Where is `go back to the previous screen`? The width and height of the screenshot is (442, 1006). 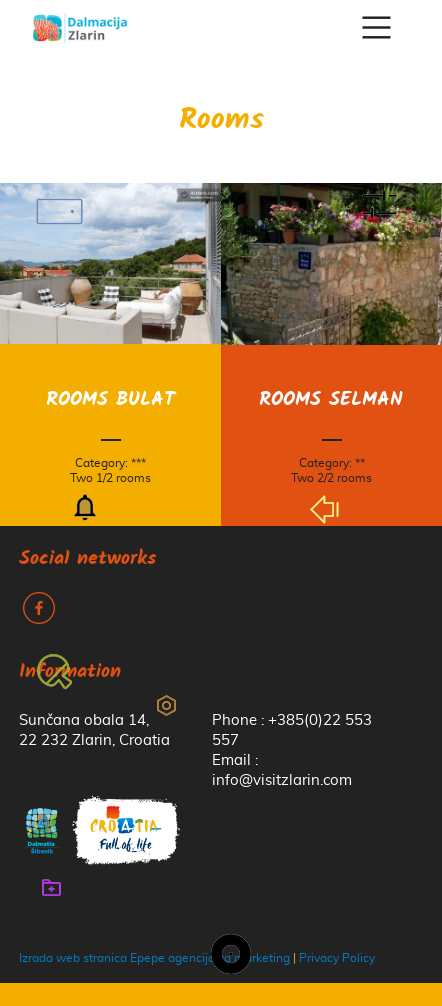 go back to the previous screen is located at coordinates (325, 509).